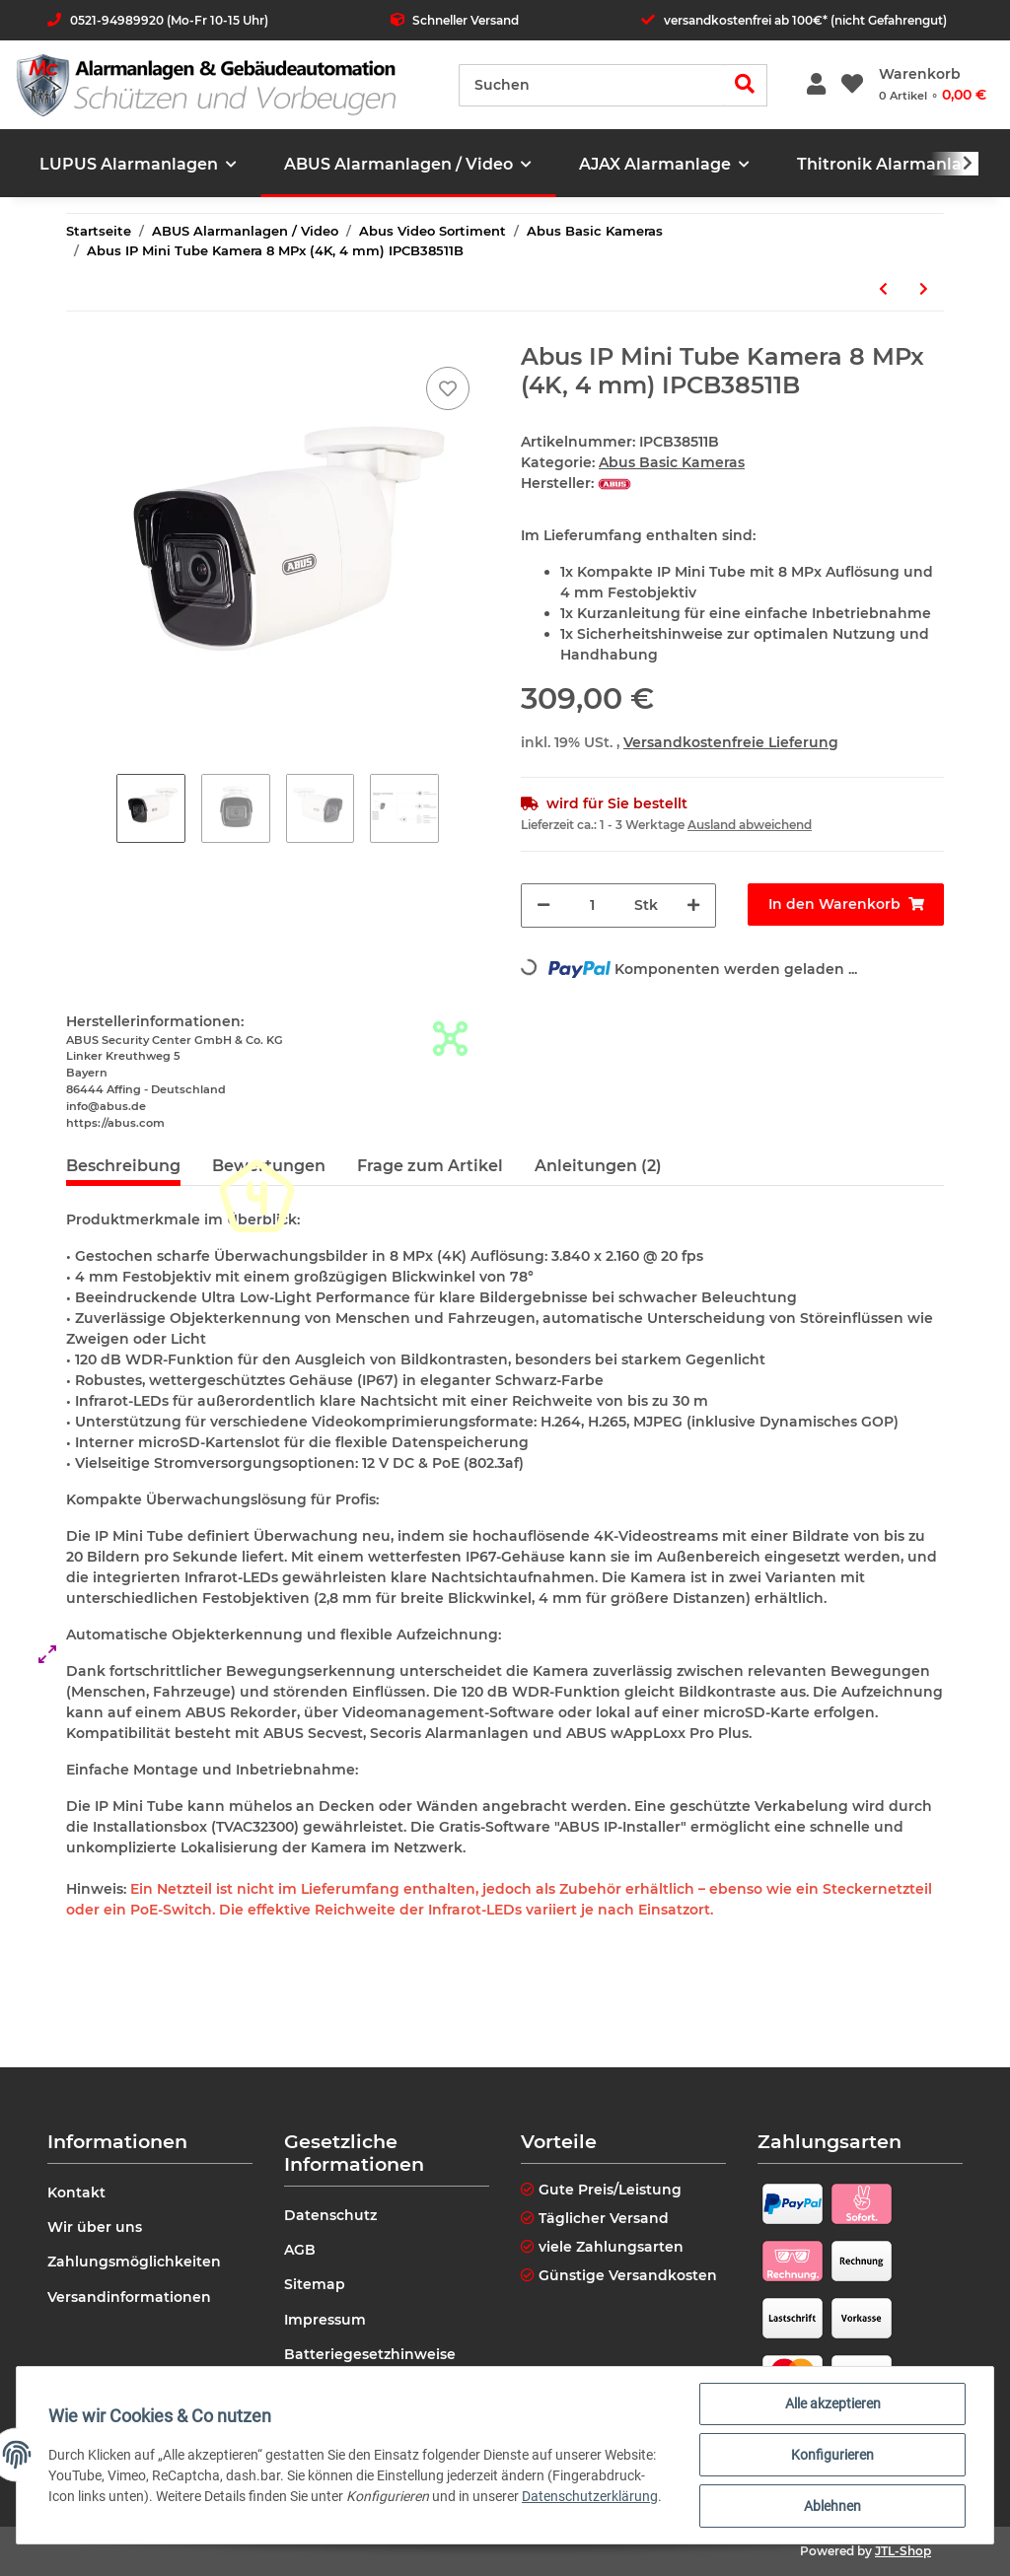 This screenshot has width=1010, height=2576. Describe the element at coordinates (450, 1038) in the screenshot. I see `view star network topology` at that location.